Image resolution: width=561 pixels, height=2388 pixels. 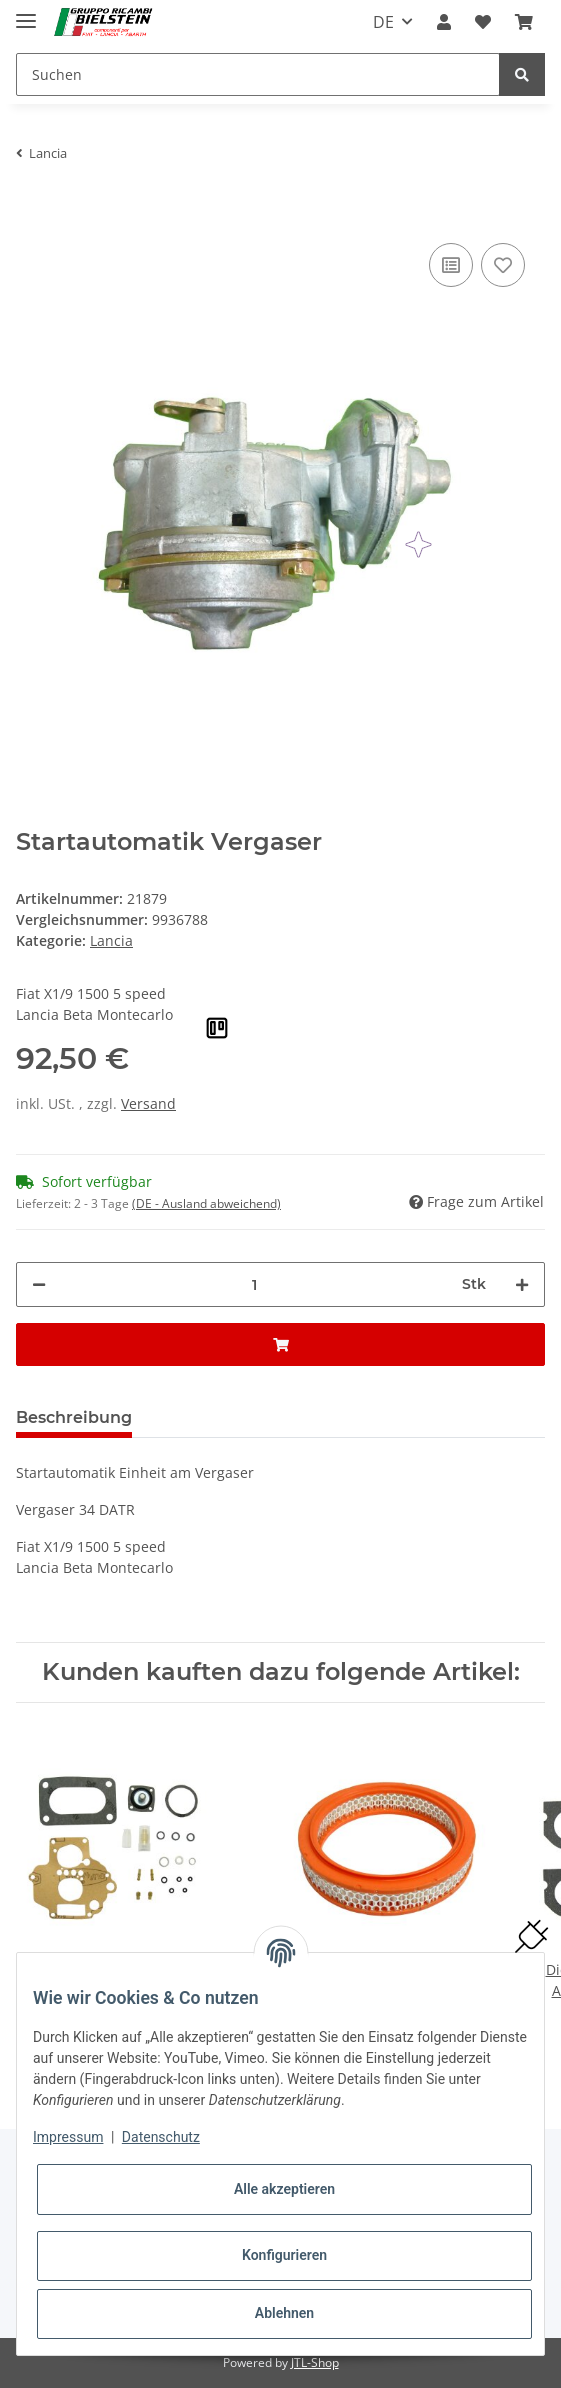 What do you see at coordinates (531, 1937) in the screenshot?
I see `connect to a power source` at bounding box center [531, 1937].